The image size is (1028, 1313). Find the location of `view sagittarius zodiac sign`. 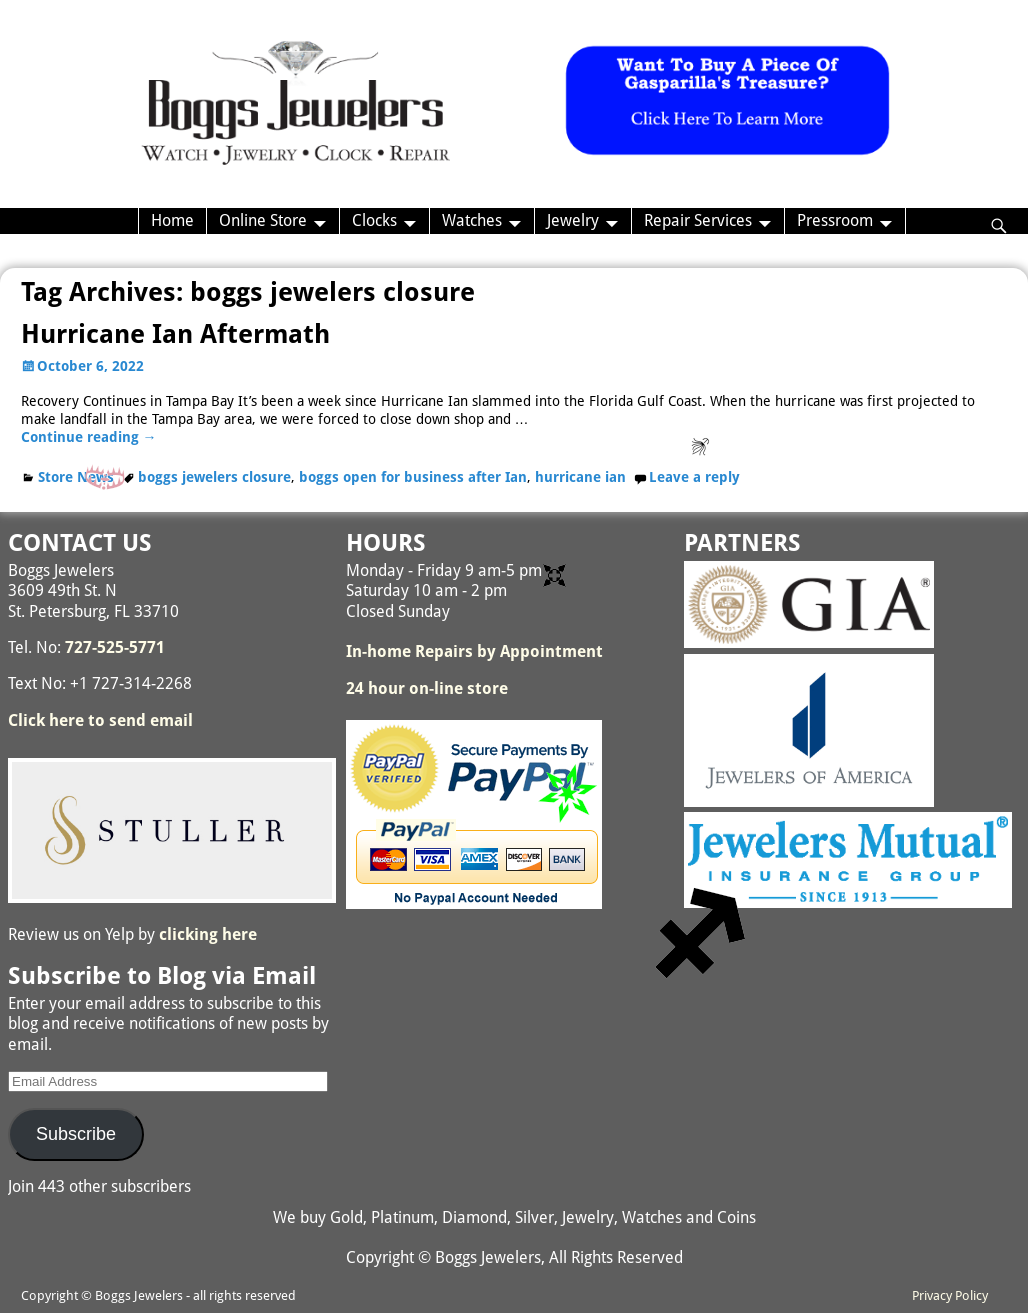

view sagittarius zodiac sign is located at coordinates (700, 933).